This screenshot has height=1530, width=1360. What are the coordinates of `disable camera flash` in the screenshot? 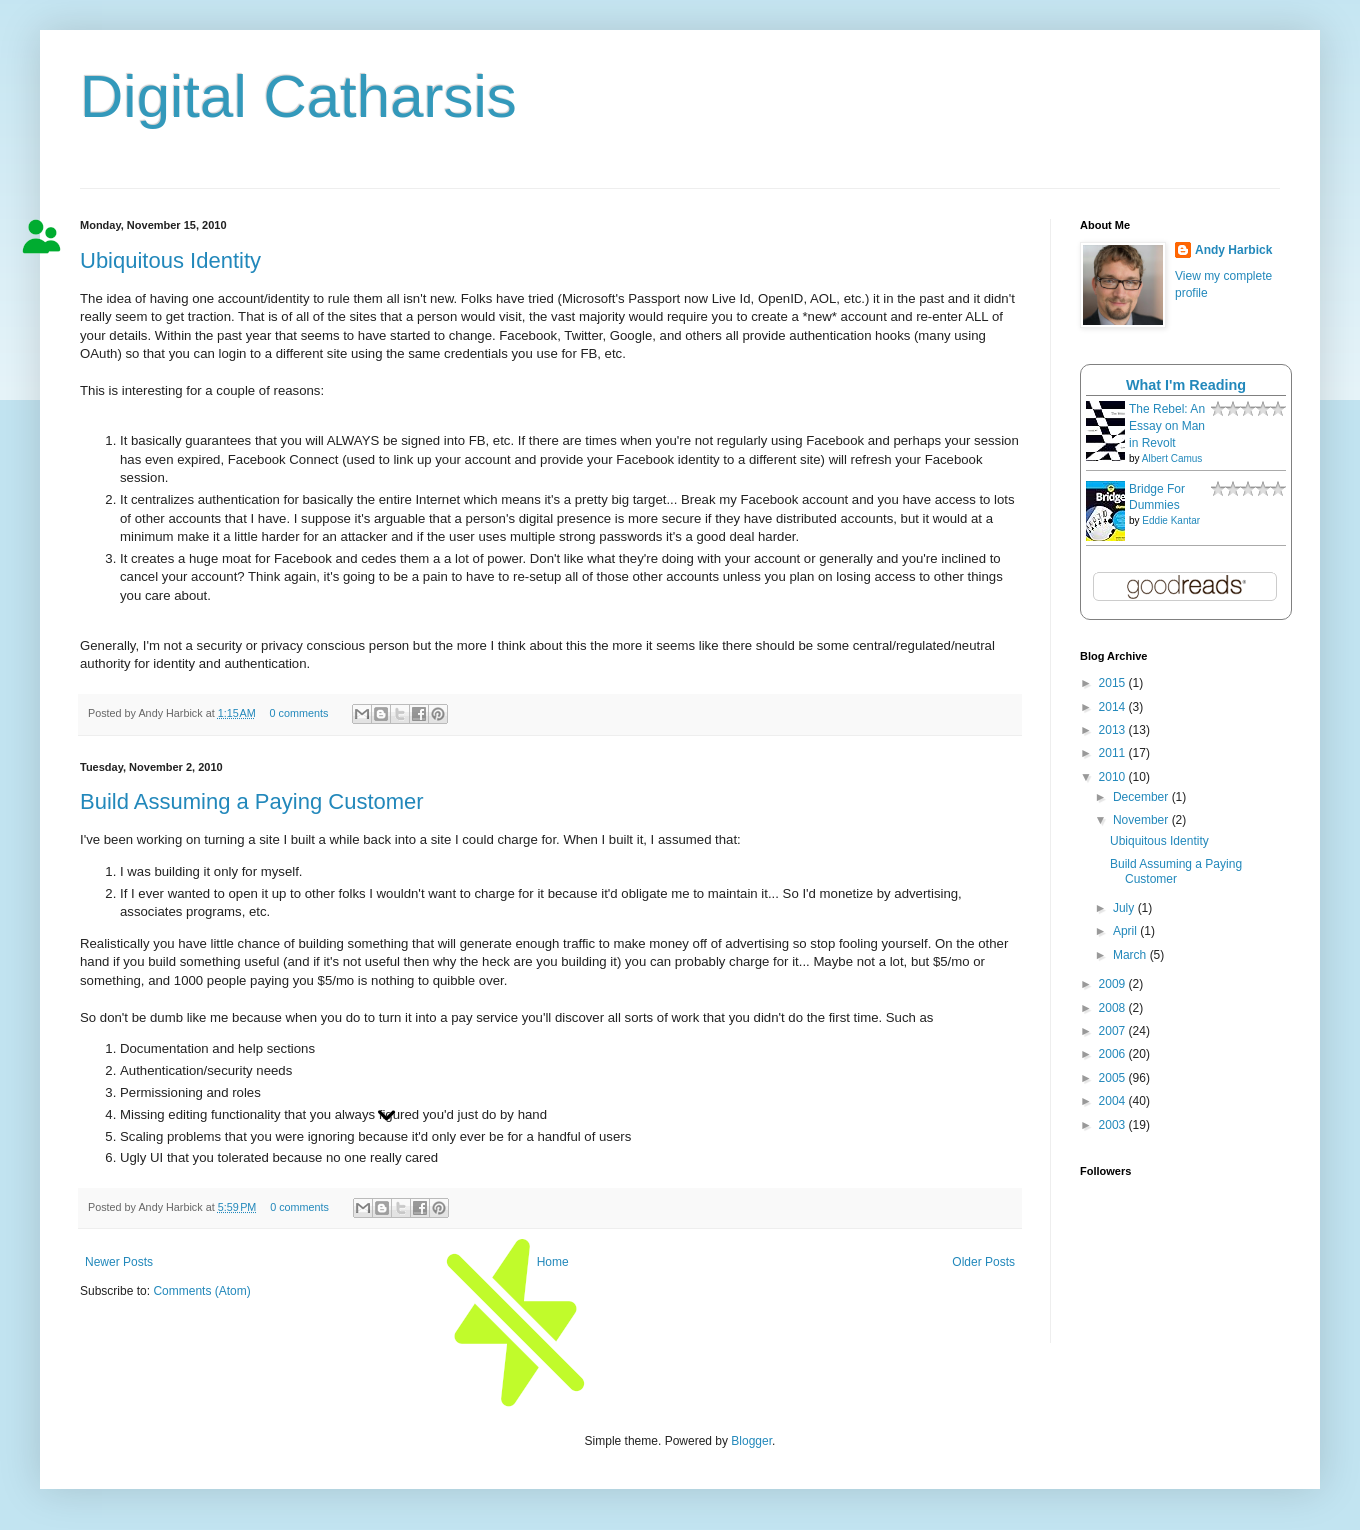 It's located at (515, 1322).